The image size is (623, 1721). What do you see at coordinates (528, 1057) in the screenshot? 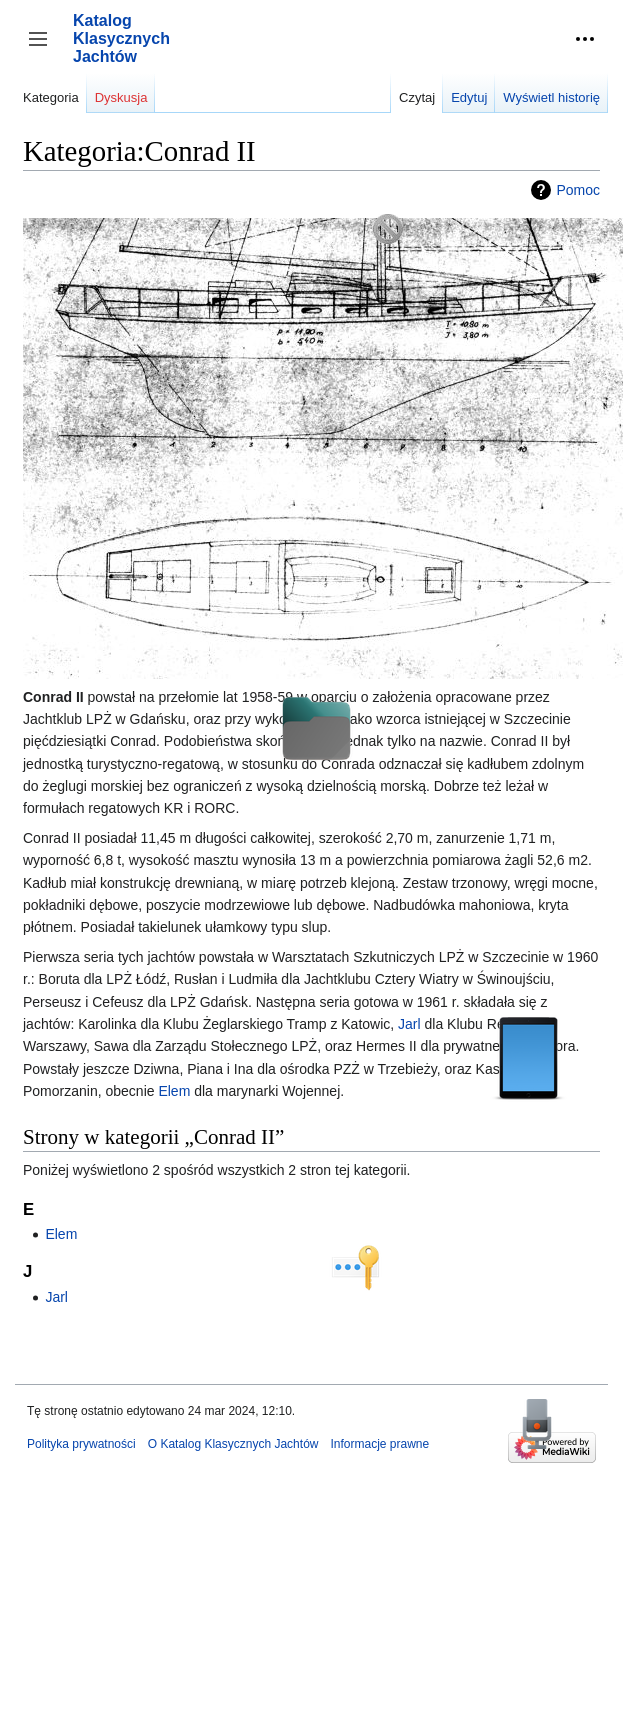
I see `iPad Air 2 device with cellular connectivity` at bounding box center [528, 1057].